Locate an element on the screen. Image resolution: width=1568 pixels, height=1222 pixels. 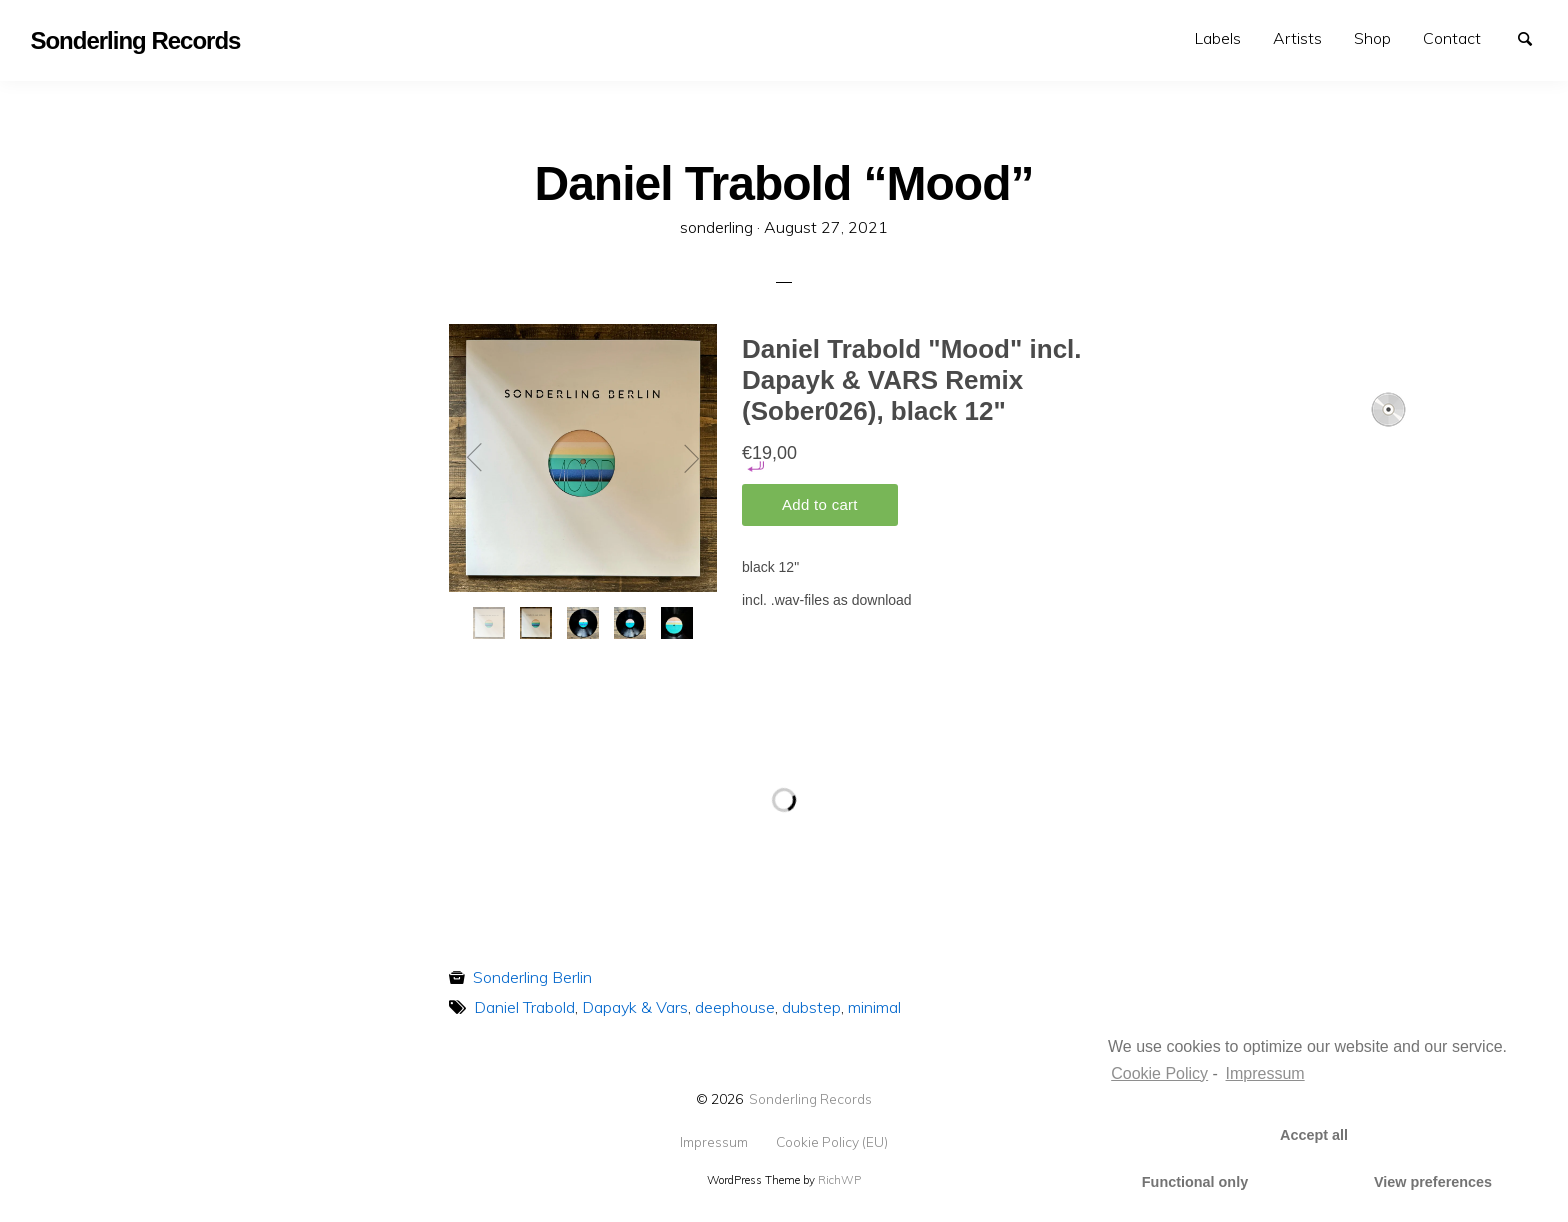
reply to all recipients of an email is located at coordinates (755, 465).